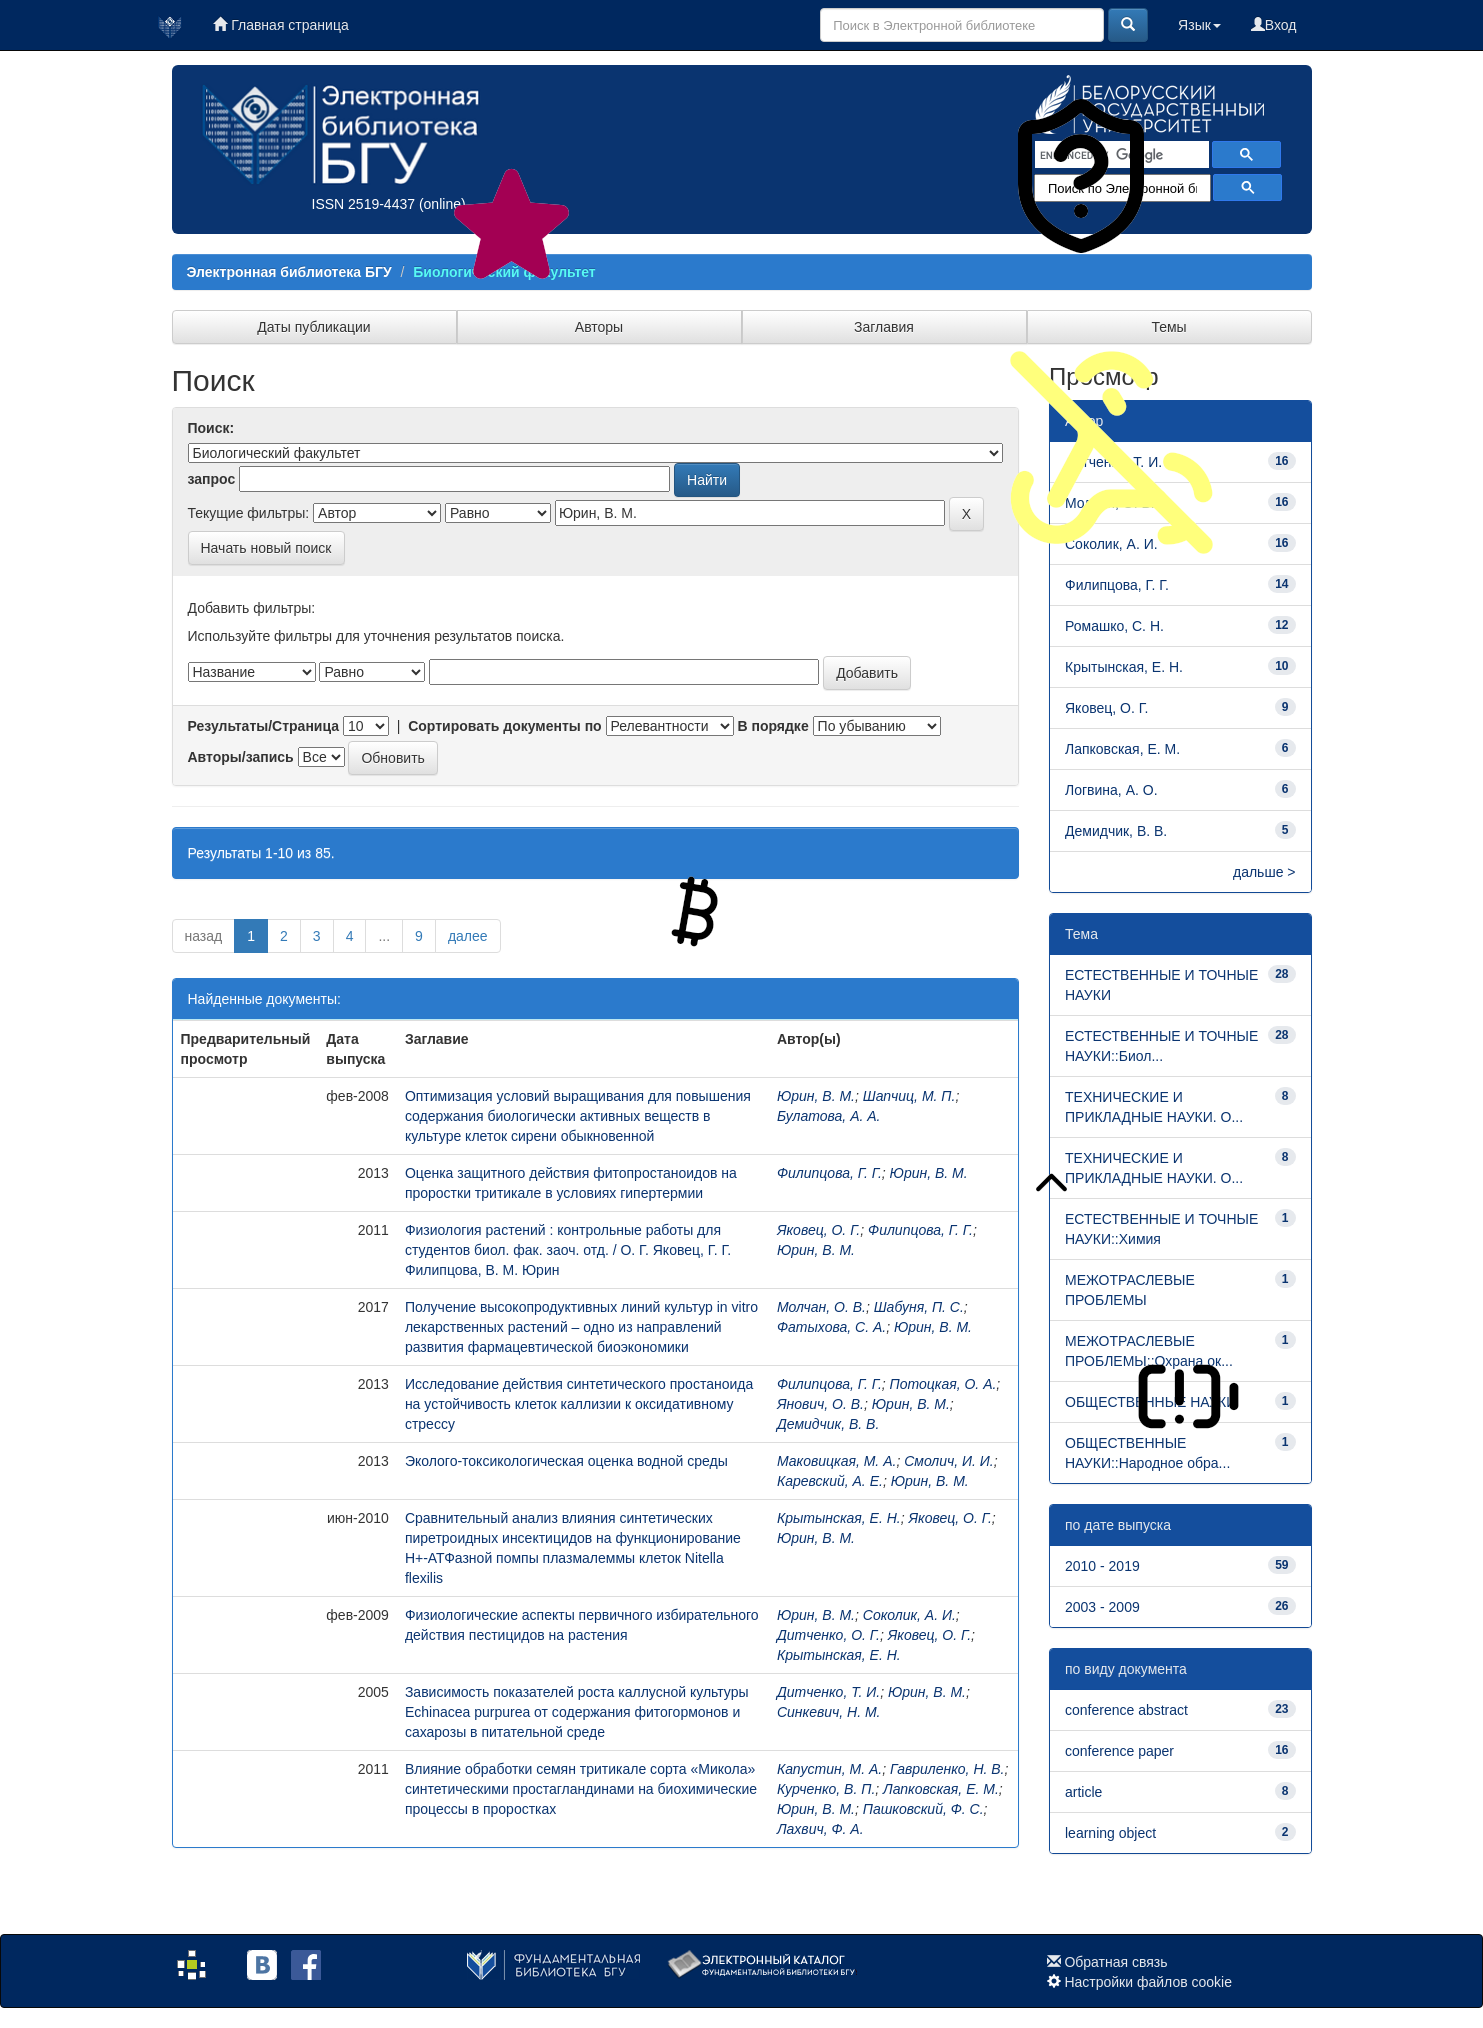 This screenshot has width=1483, height=2028. What do you see at coordinates (1188, 1396) in the screenshot?
I see `indicates low battery warning` at bounding box center [1188, 1396].